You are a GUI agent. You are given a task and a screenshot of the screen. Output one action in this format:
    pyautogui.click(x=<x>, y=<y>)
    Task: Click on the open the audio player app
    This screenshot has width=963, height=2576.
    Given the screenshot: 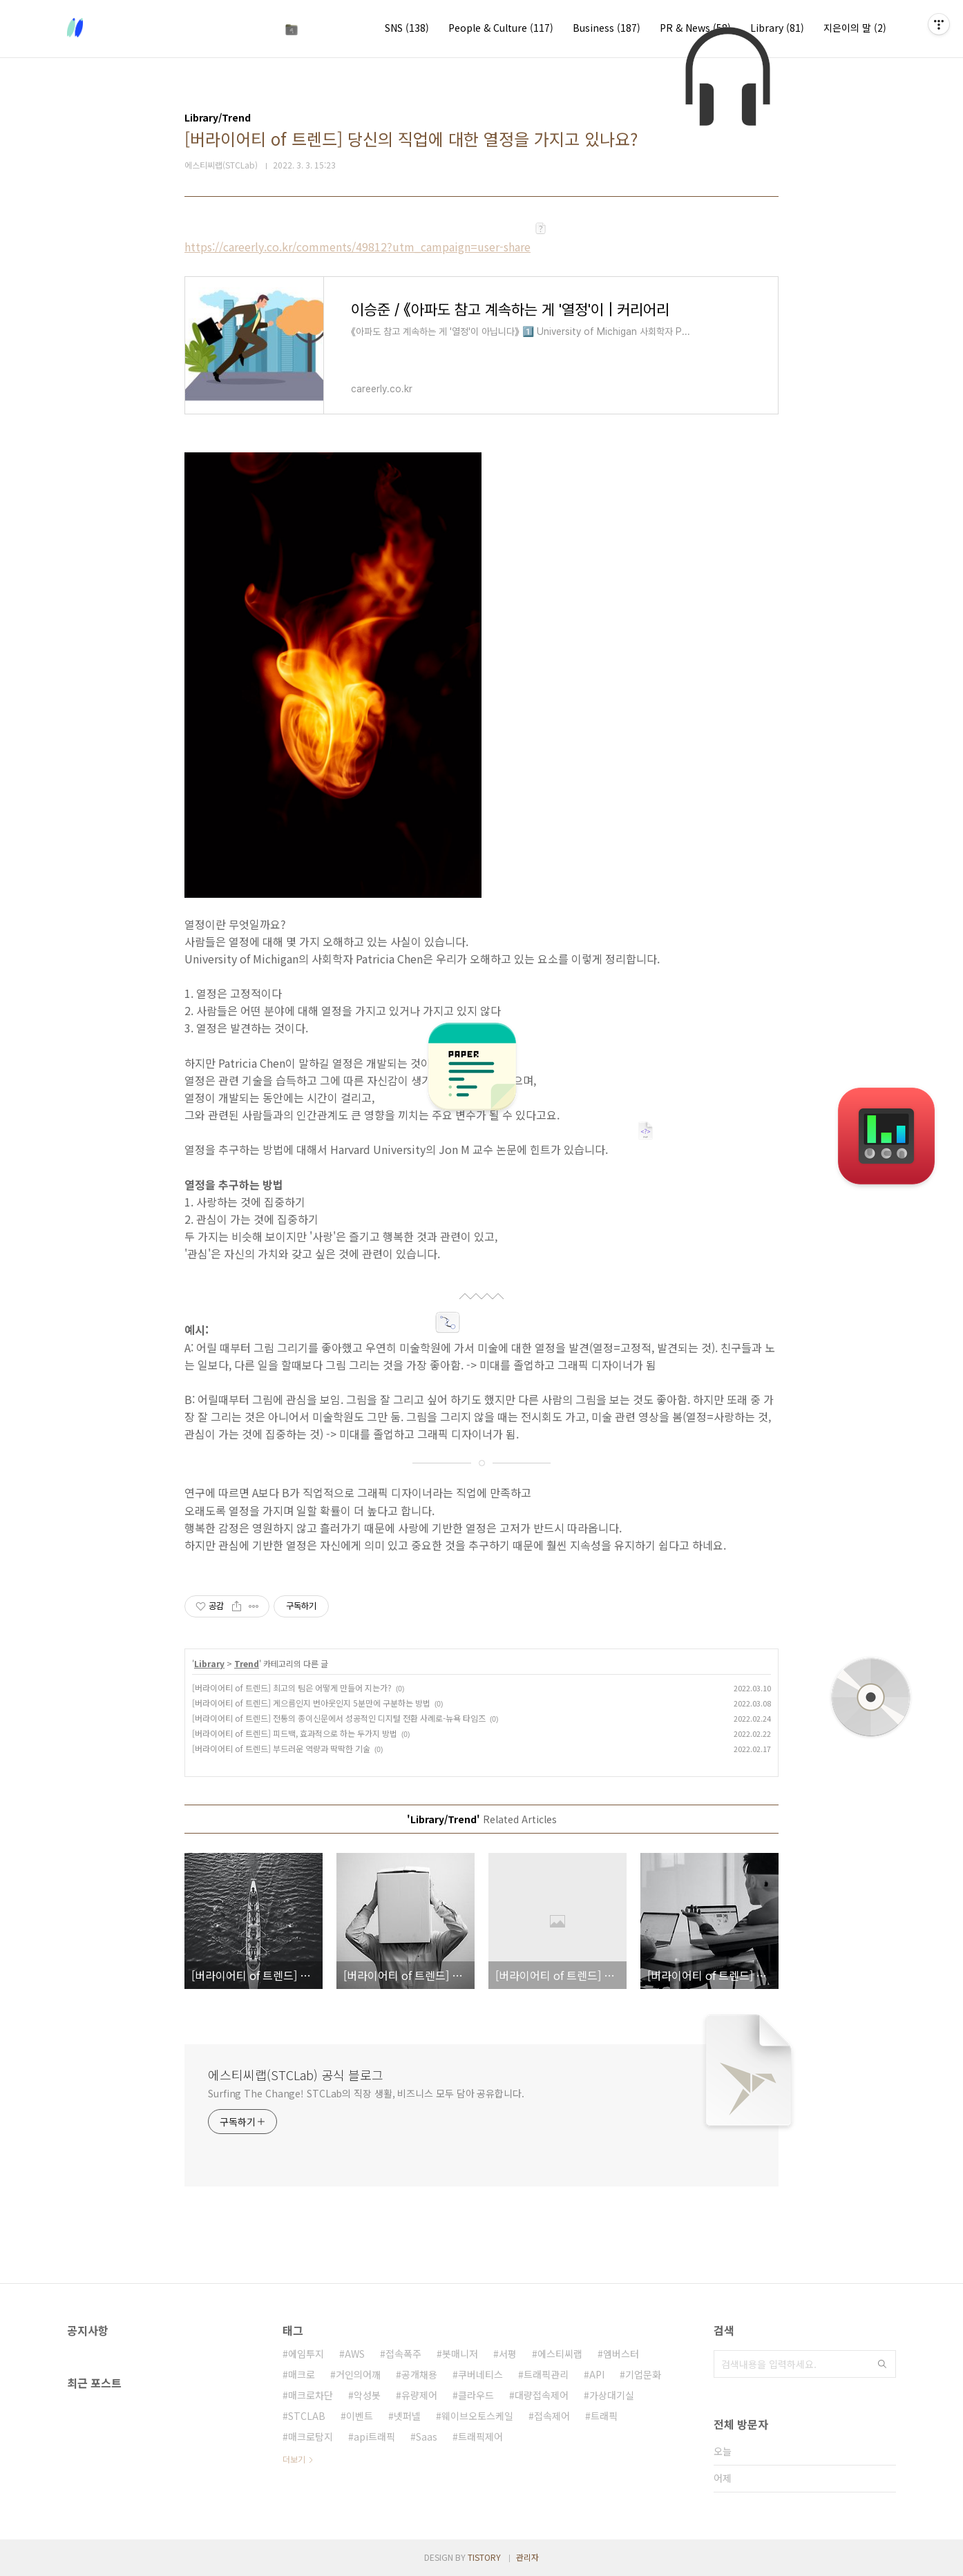 What is the action you would take?
    pyautogui.click(x=727, y=76)
    